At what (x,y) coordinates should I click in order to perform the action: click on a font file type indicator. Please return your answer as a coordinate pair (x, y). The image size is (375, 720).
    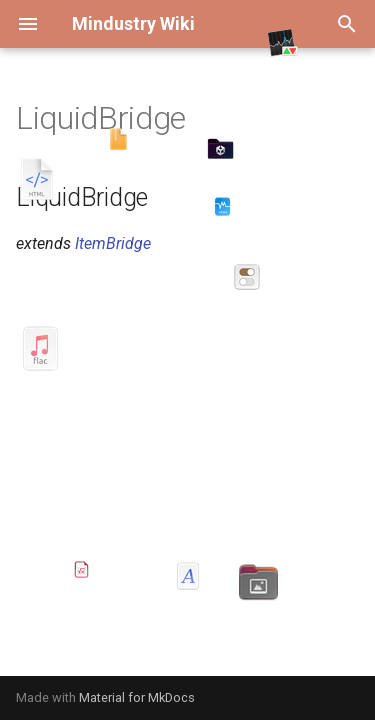
    Looking at the image, I should click on (188, 576).